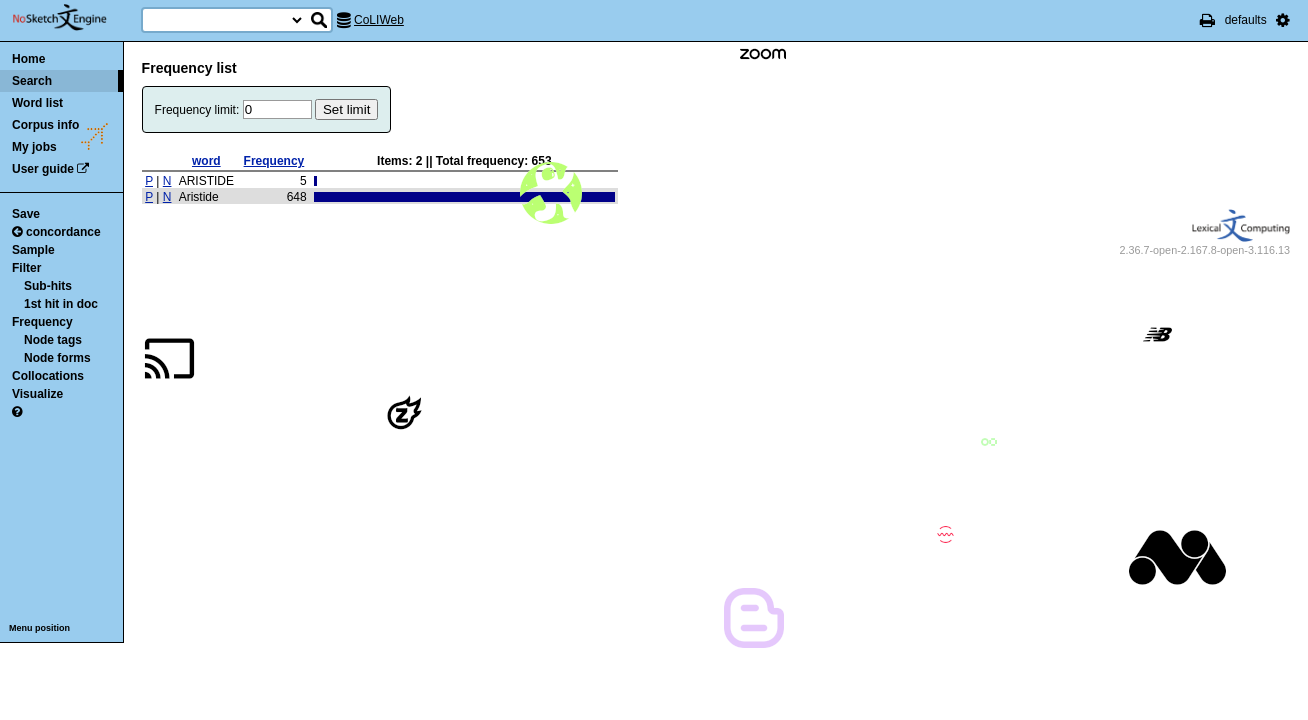 This screenshot has width=1308, height=720. I want to click on open Blogger app, so click(754, 618).